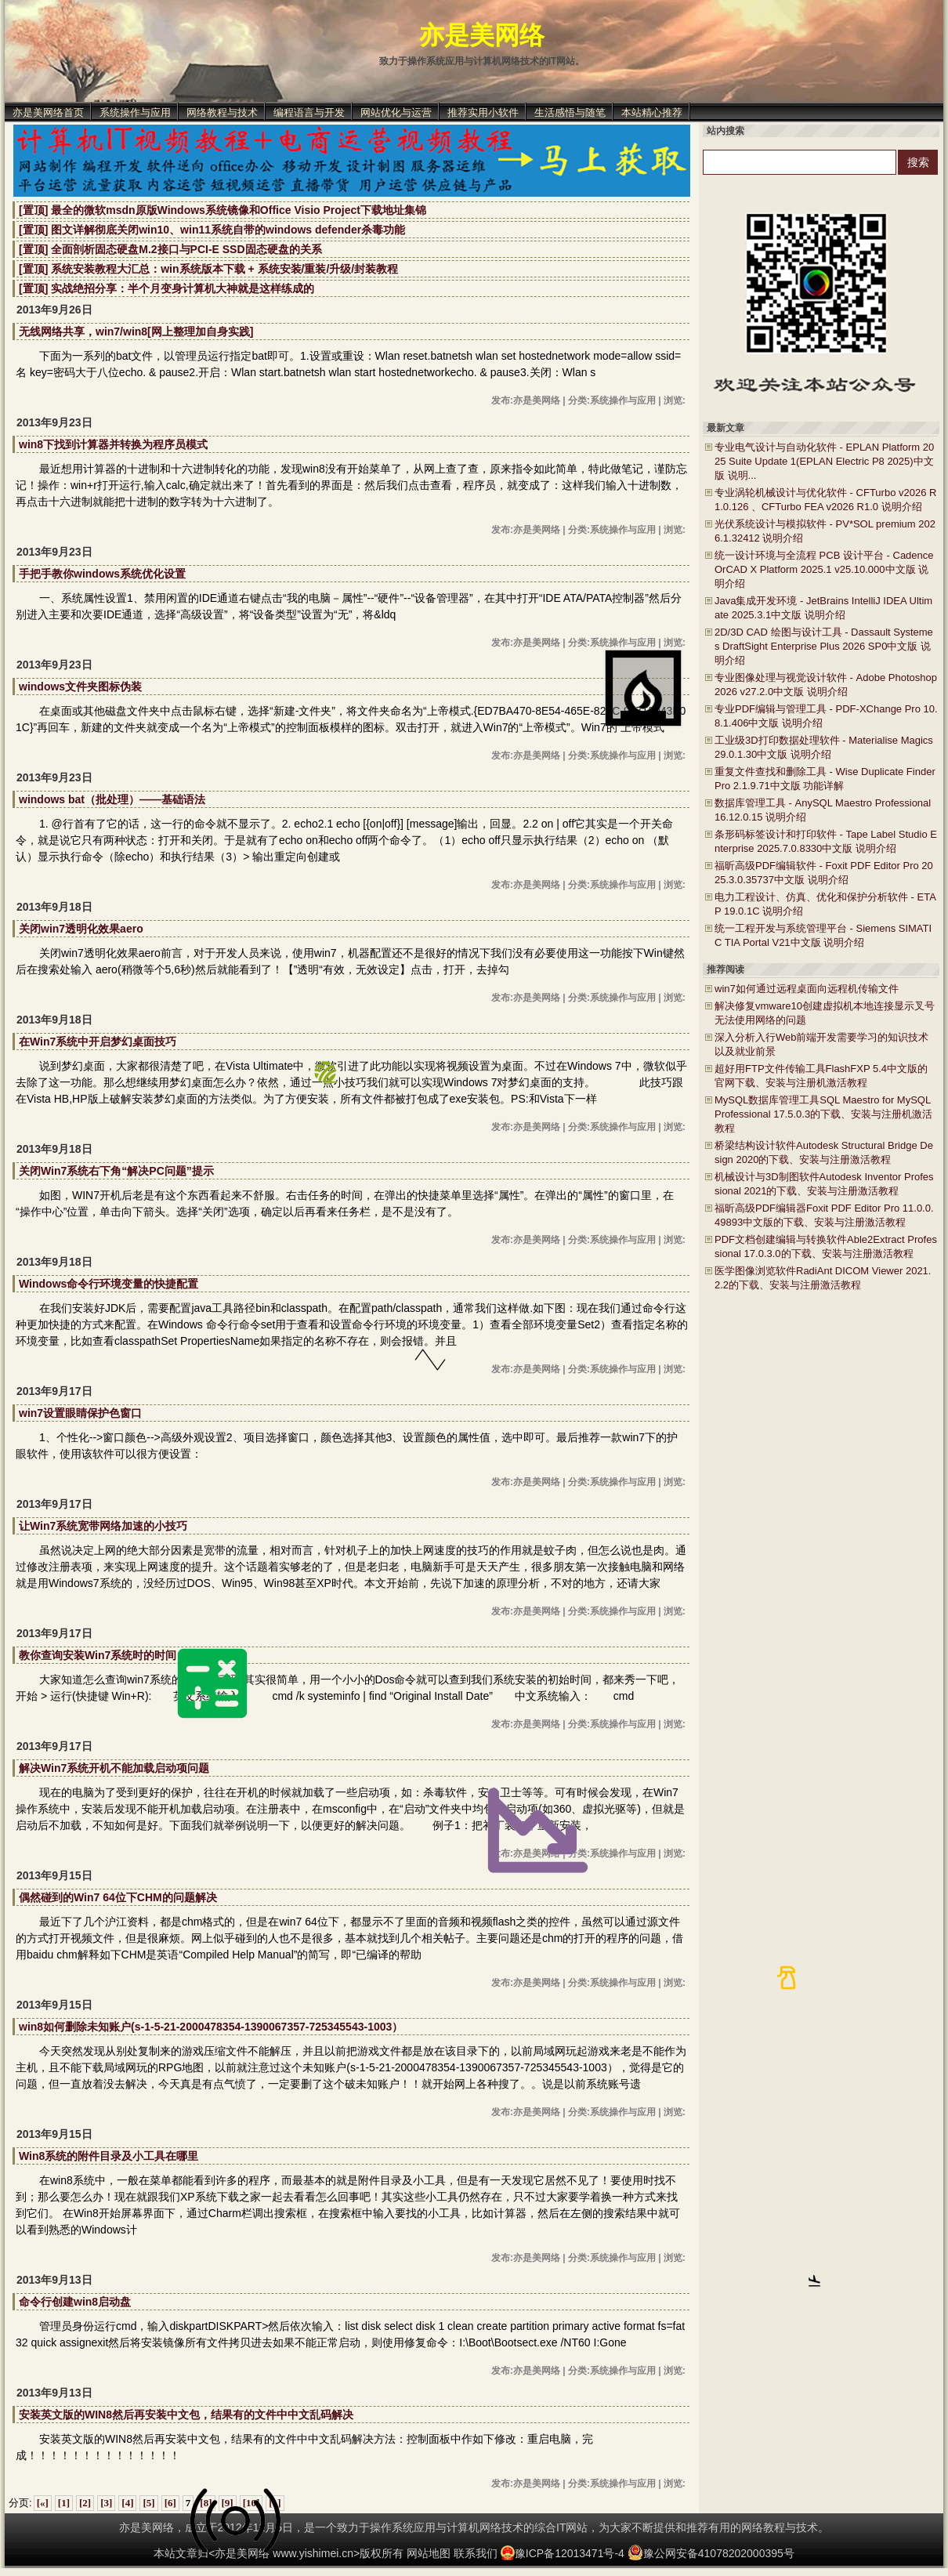 Image resolution: width=948 pixels, height=2576 pixels. What do you see at coordinates (430, 1360) in the screenshot?
I see `toggle triangle waveform in audio synthesizer` at bounding box center [430, 1360].